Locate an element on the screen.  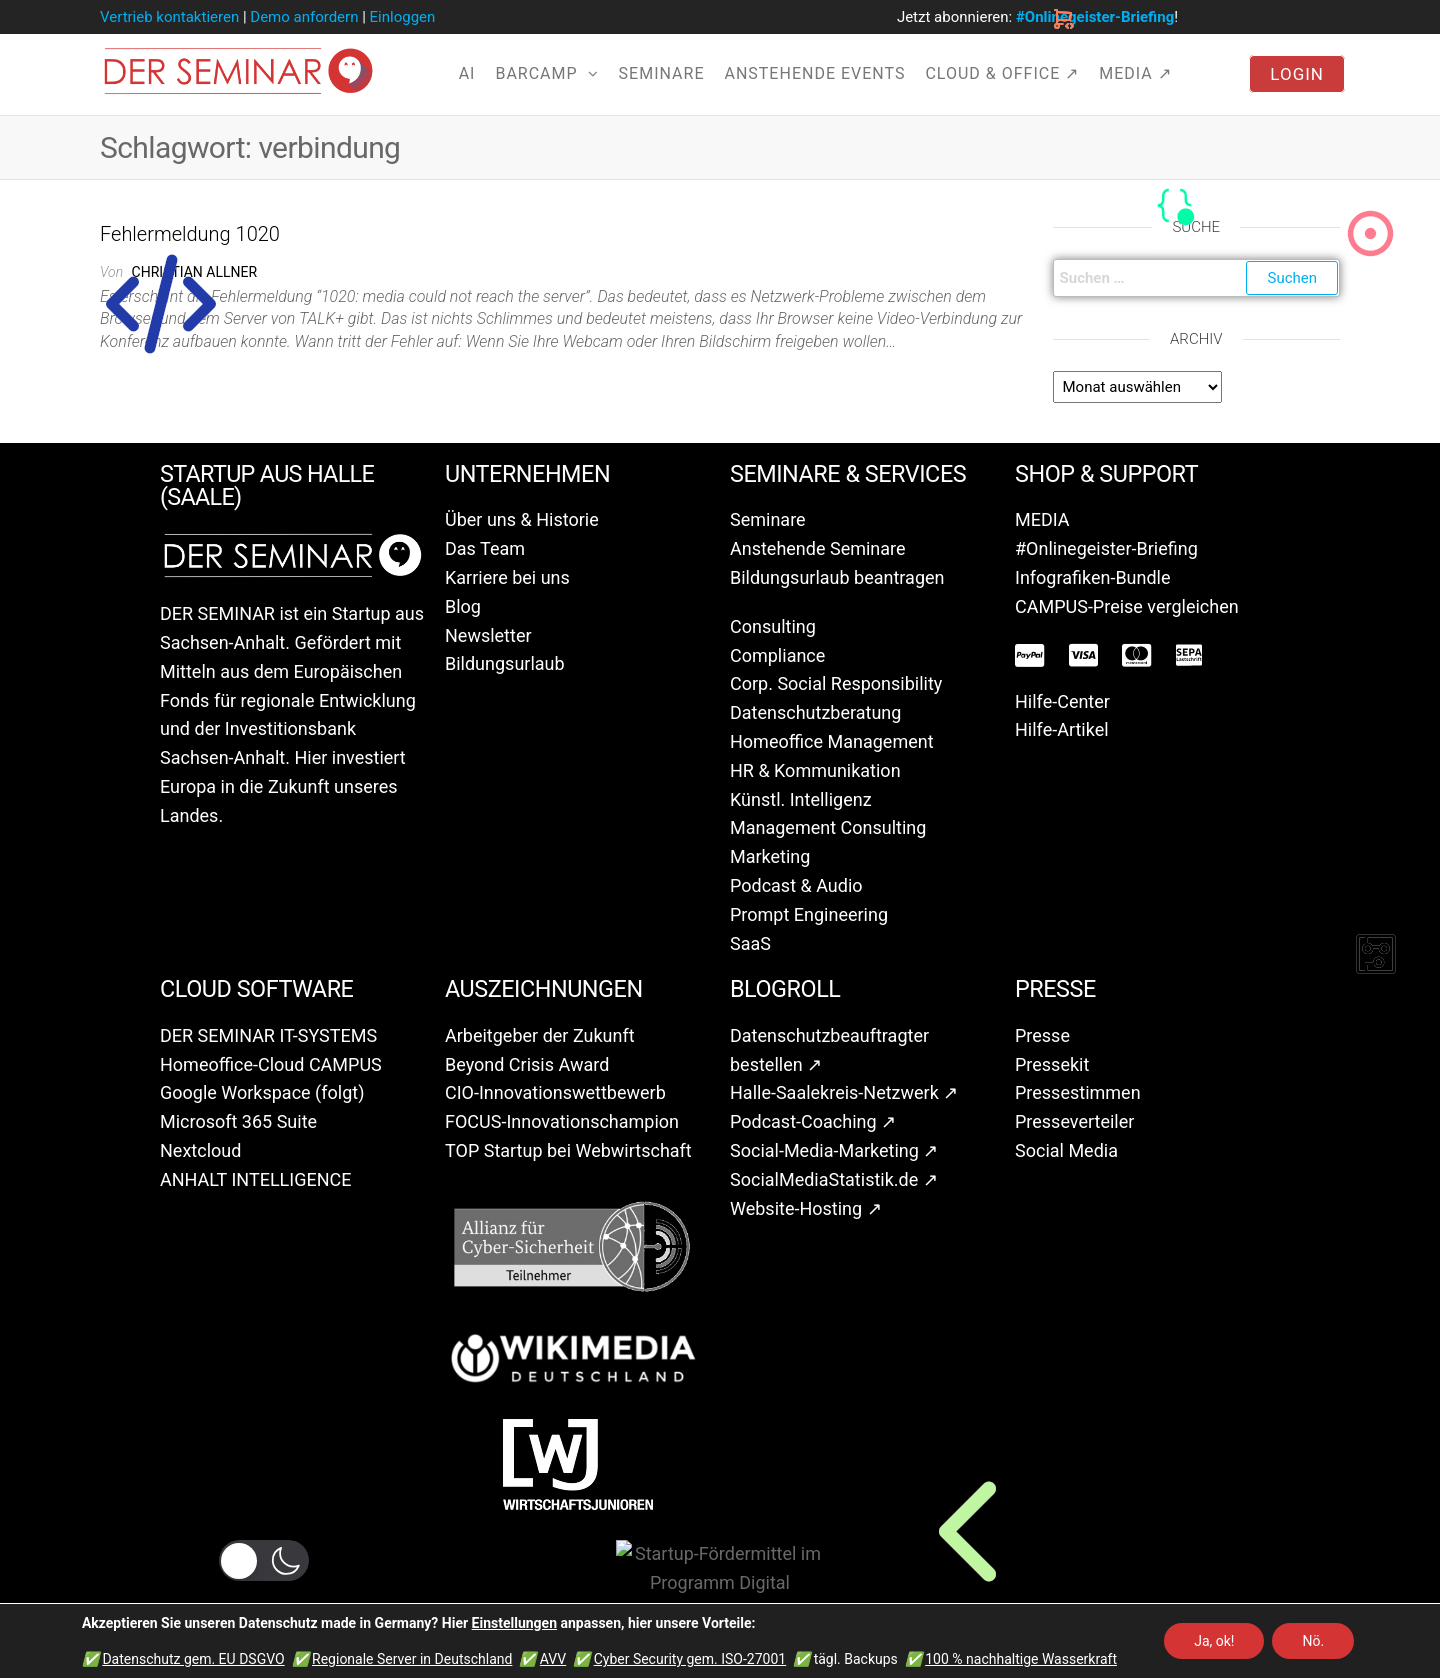
view or edit source code is located at coordinates (161, 304).